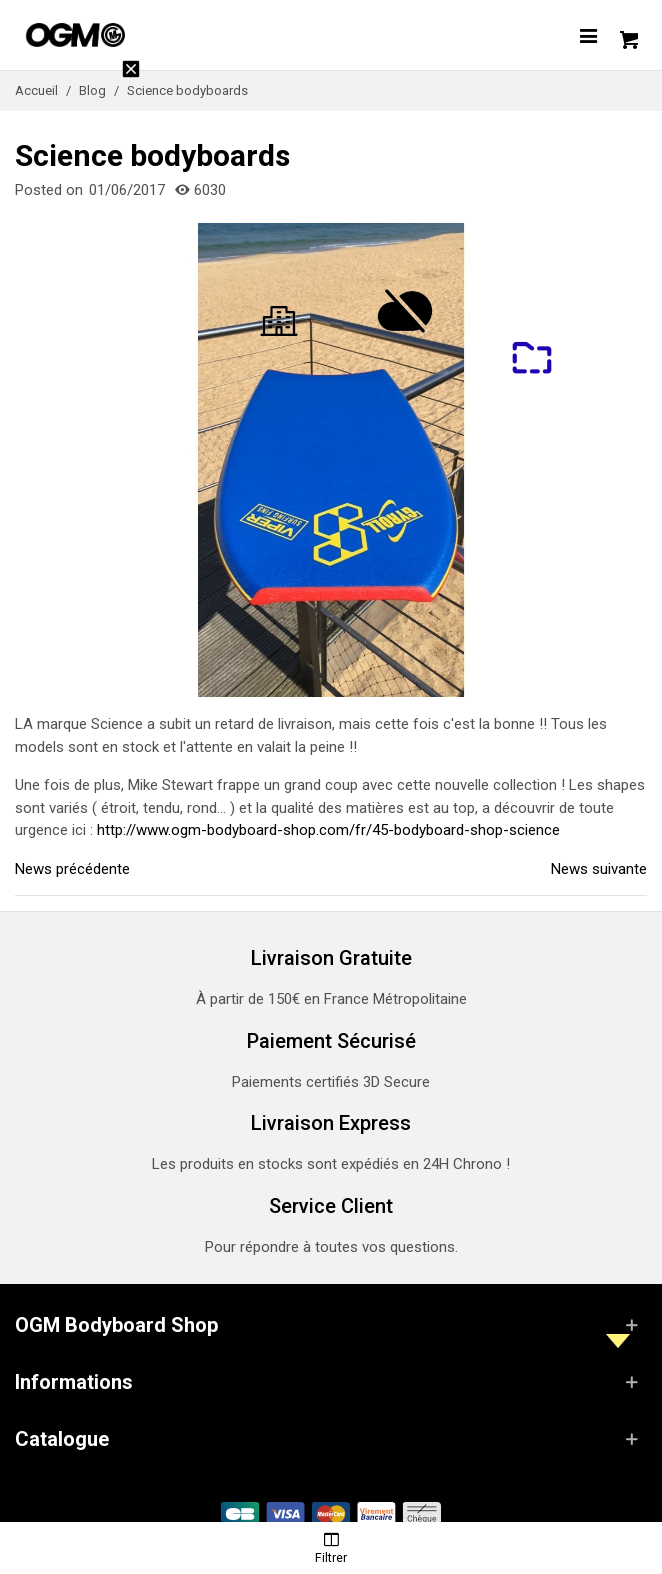 Image resolution: width=662 pixels, height=1574 pixels. Describe the element at coordinates (279, 321) in the screenshot. I see `view apartment or residential listings` at that location.